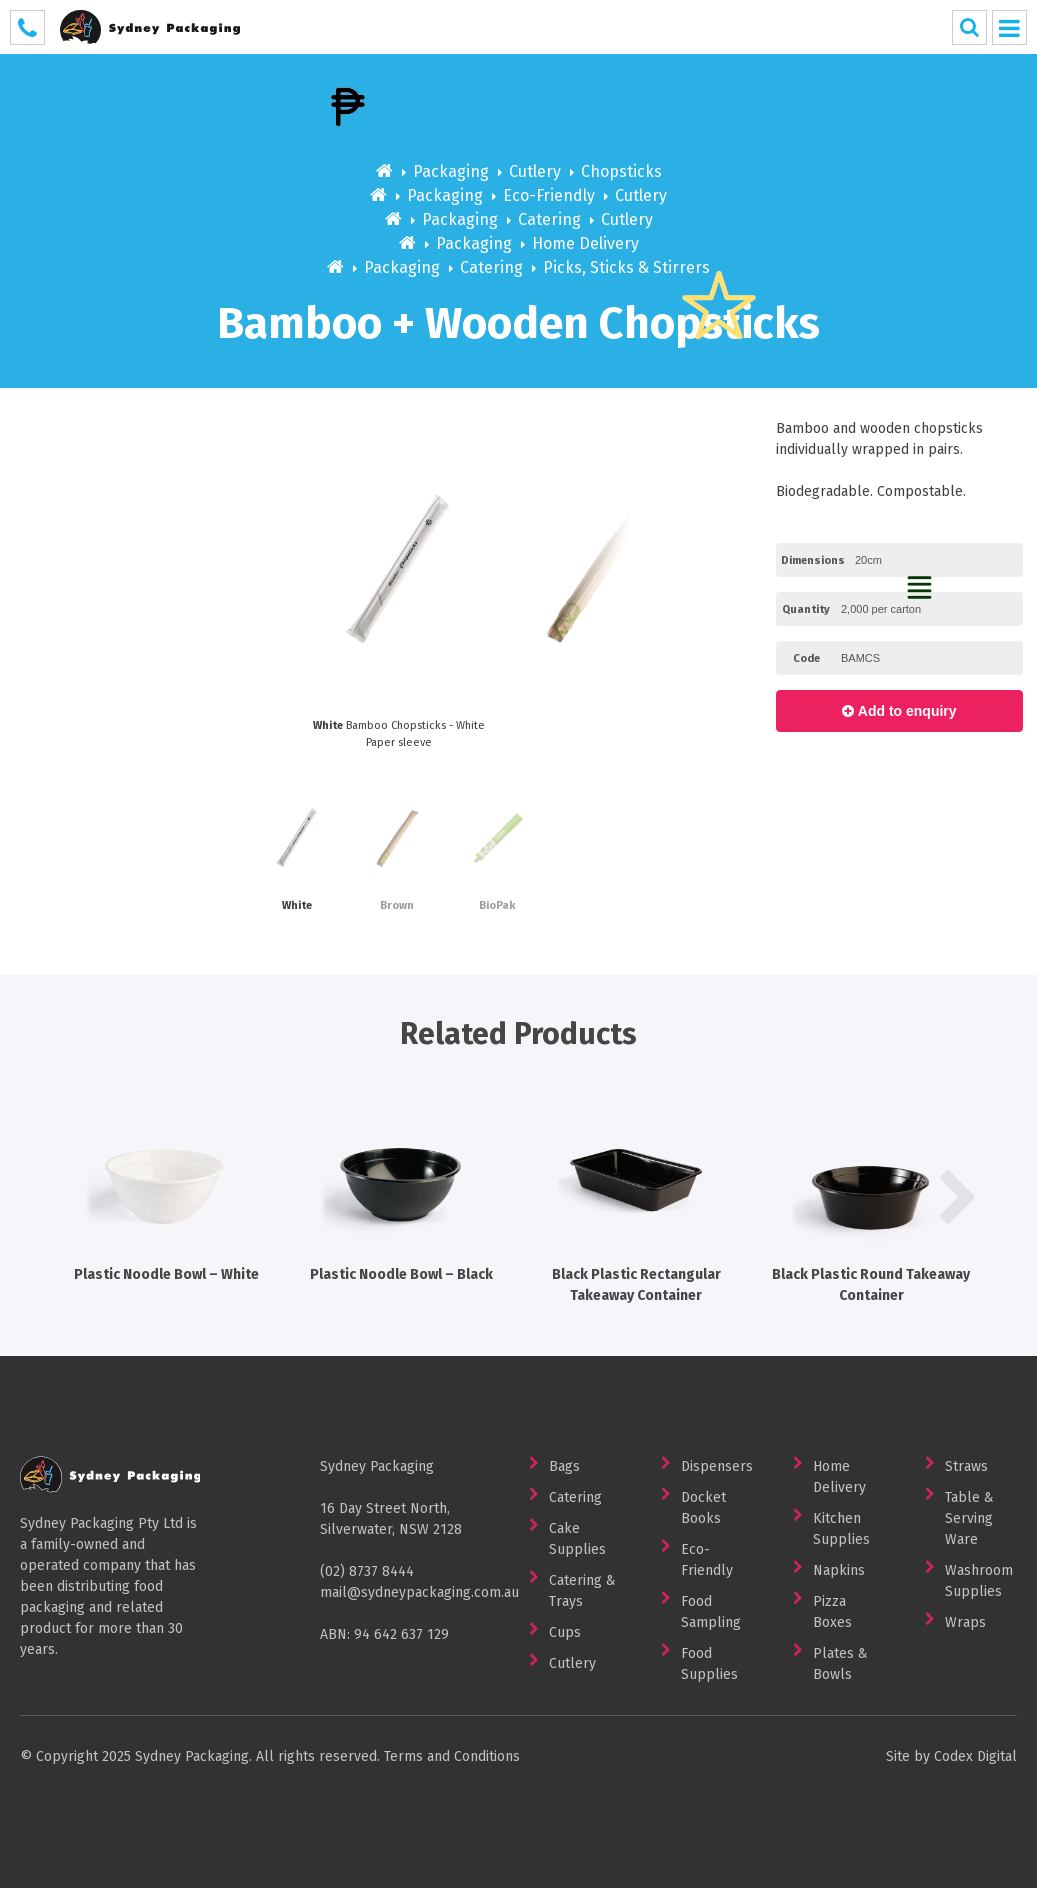 This screenshot has height=1888, width=1037. Describe the element at coordinates (919, 587) in the screenshot. I see `open navigation menu` at that location.